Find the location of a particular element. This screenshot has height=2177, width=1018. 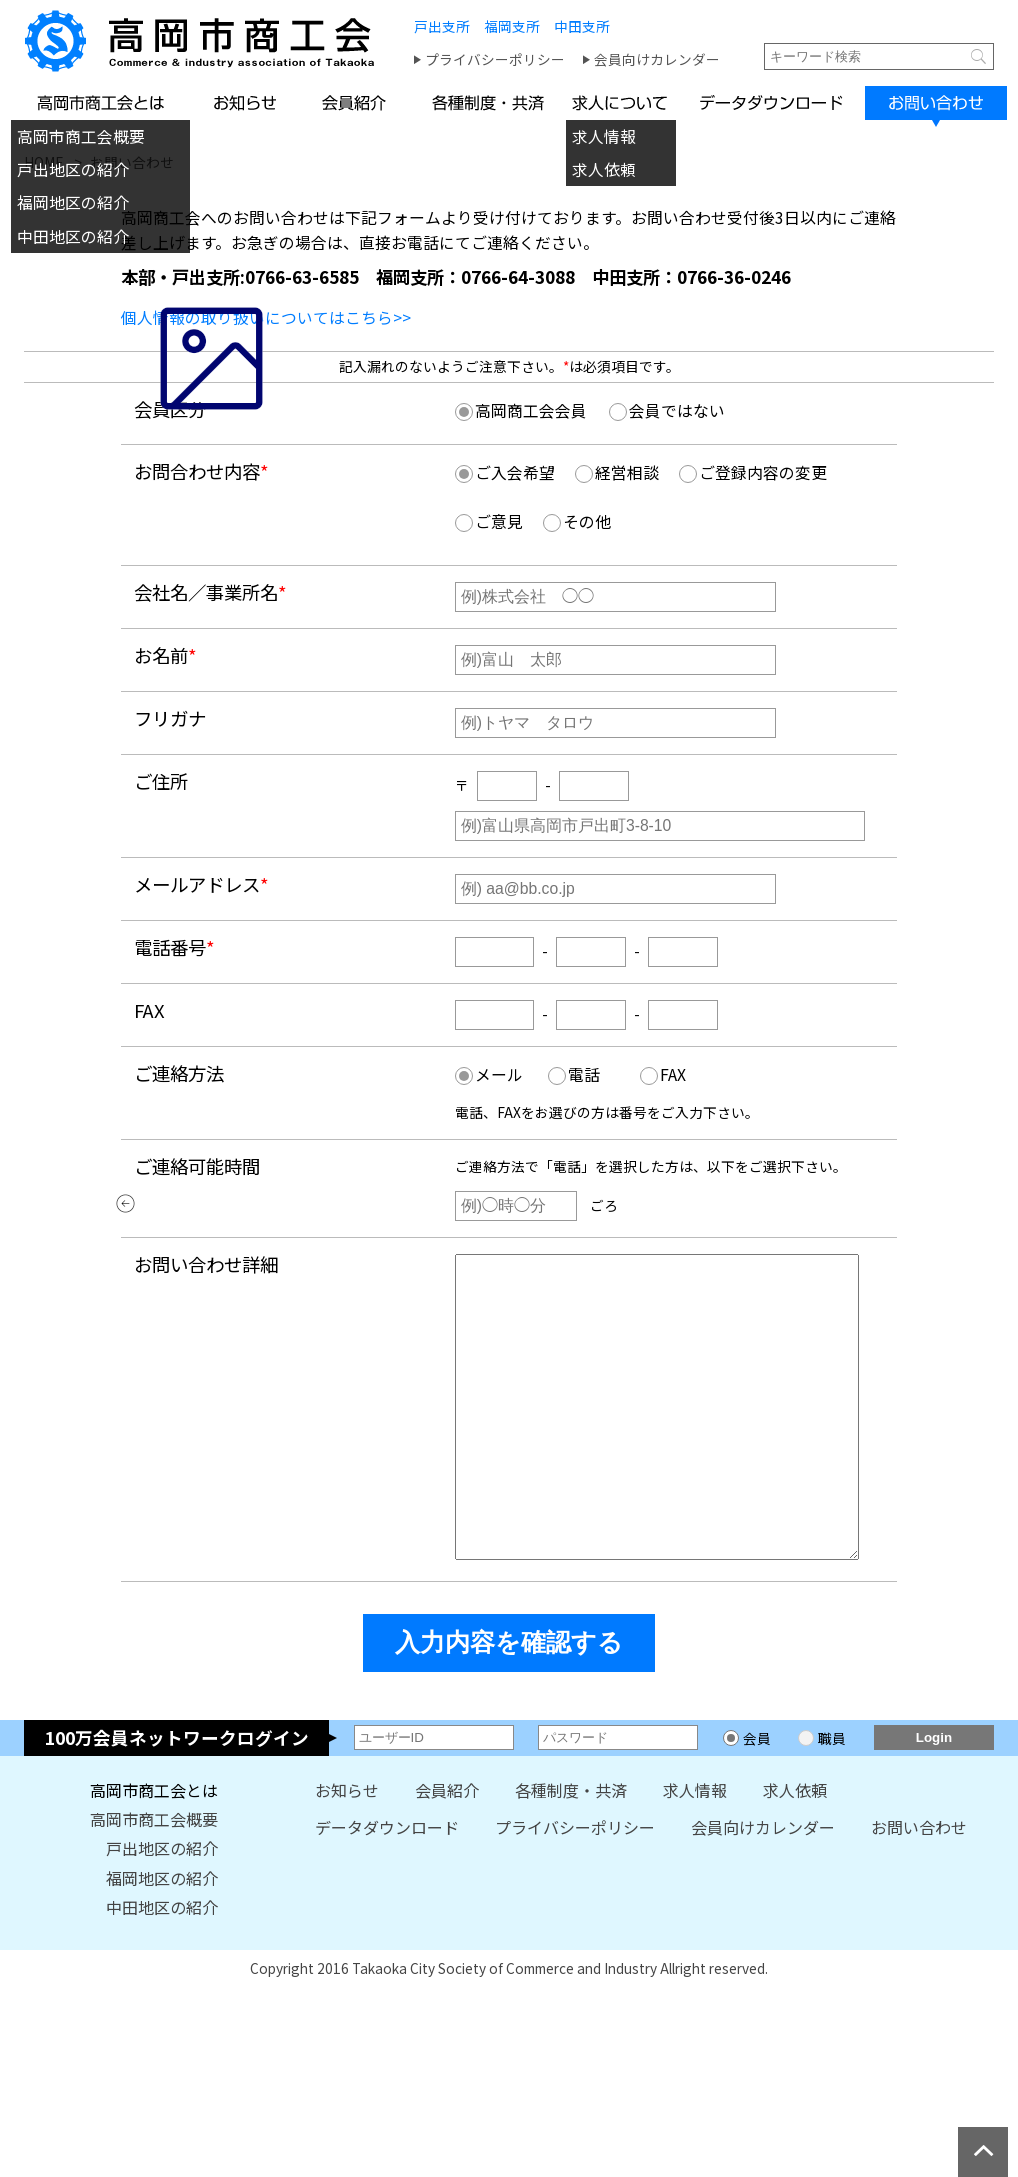

view or open an image file is located at coordinates (211, 358).